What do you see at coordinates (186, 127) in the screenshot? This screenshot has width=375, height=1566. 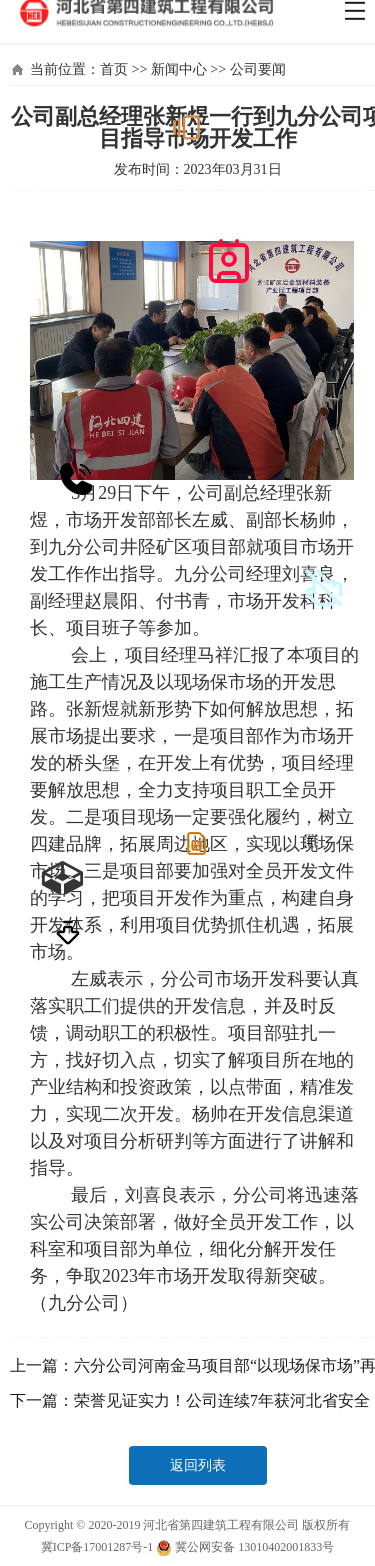 I see `view the last image in a horizontal gallery` at bounding box center [186, 127].